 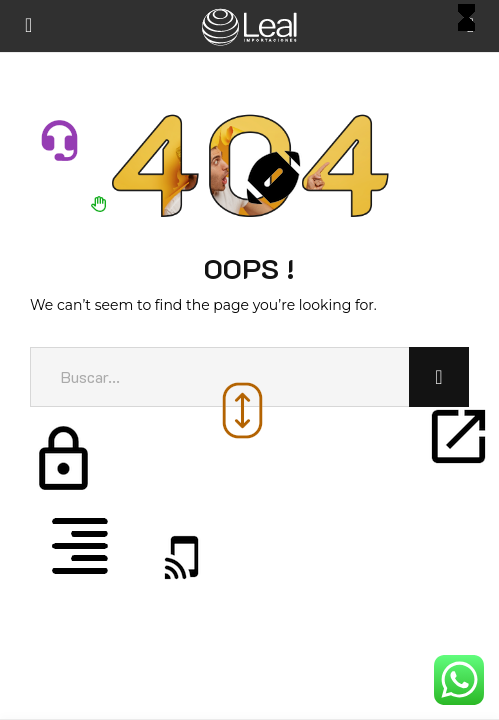 What do you see at coordinates (458, 436) in the screenshot?
I see `open link in a new tab or window` at bounding box center [458, 436].